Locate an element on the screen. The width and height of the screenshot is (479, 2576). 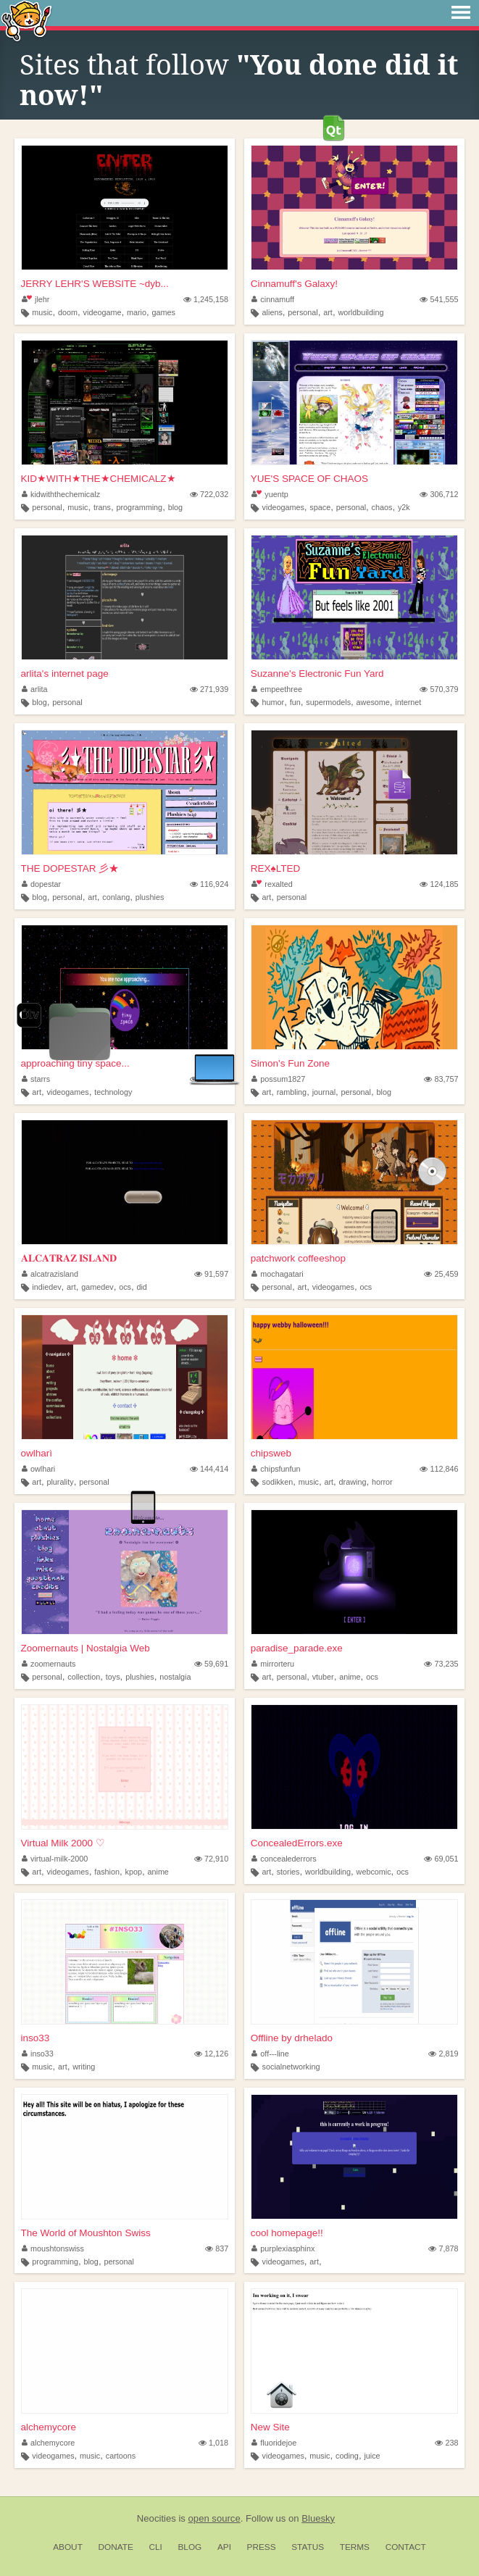
system alert for kernel extension approval is located at coordinates (281, 2395).